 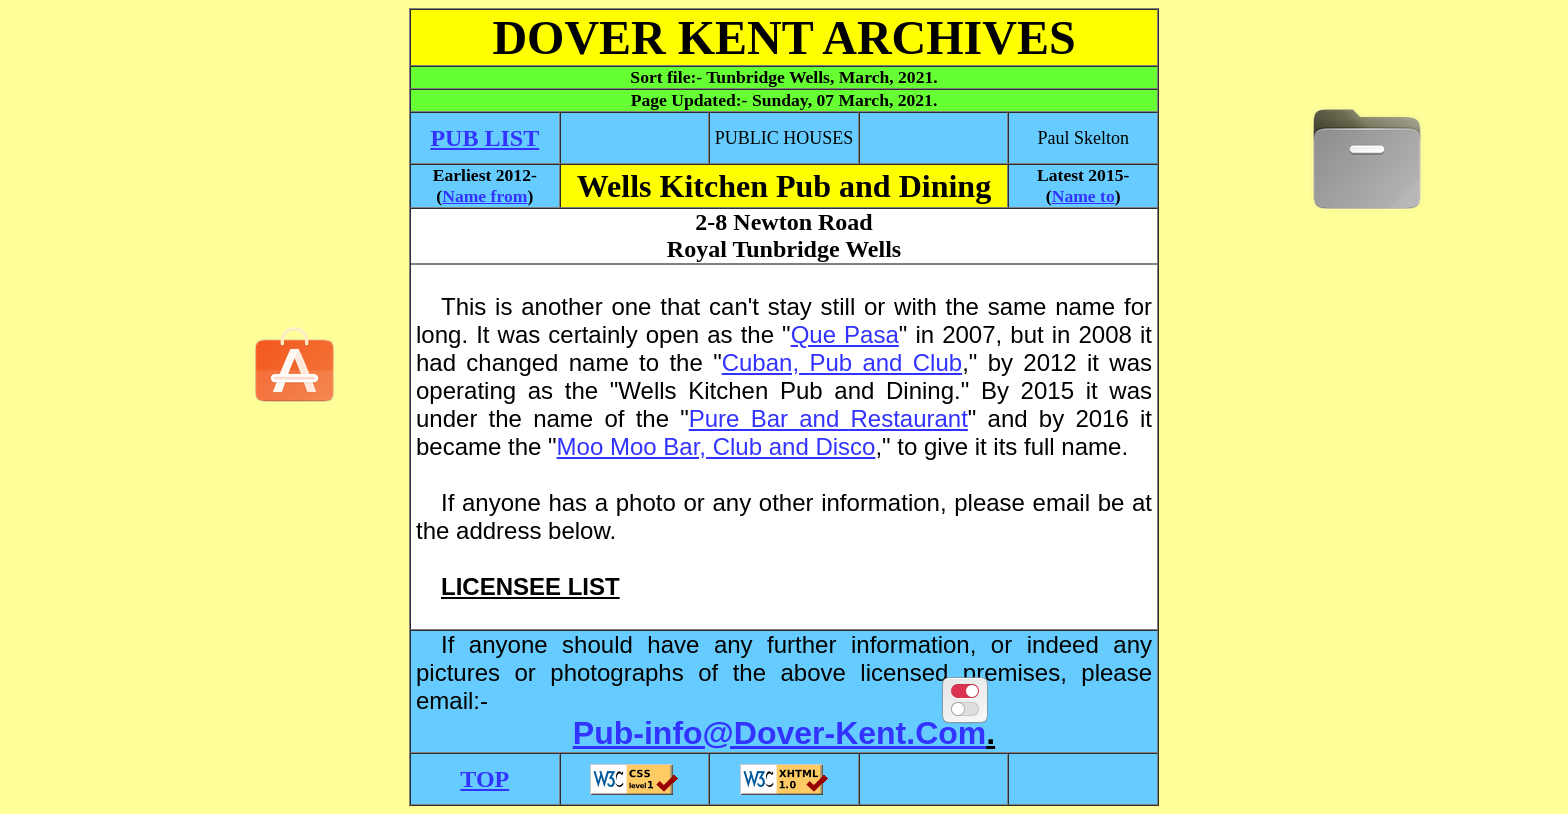 I want to click on open the ubuntu software center, so click(x=294, y=370).